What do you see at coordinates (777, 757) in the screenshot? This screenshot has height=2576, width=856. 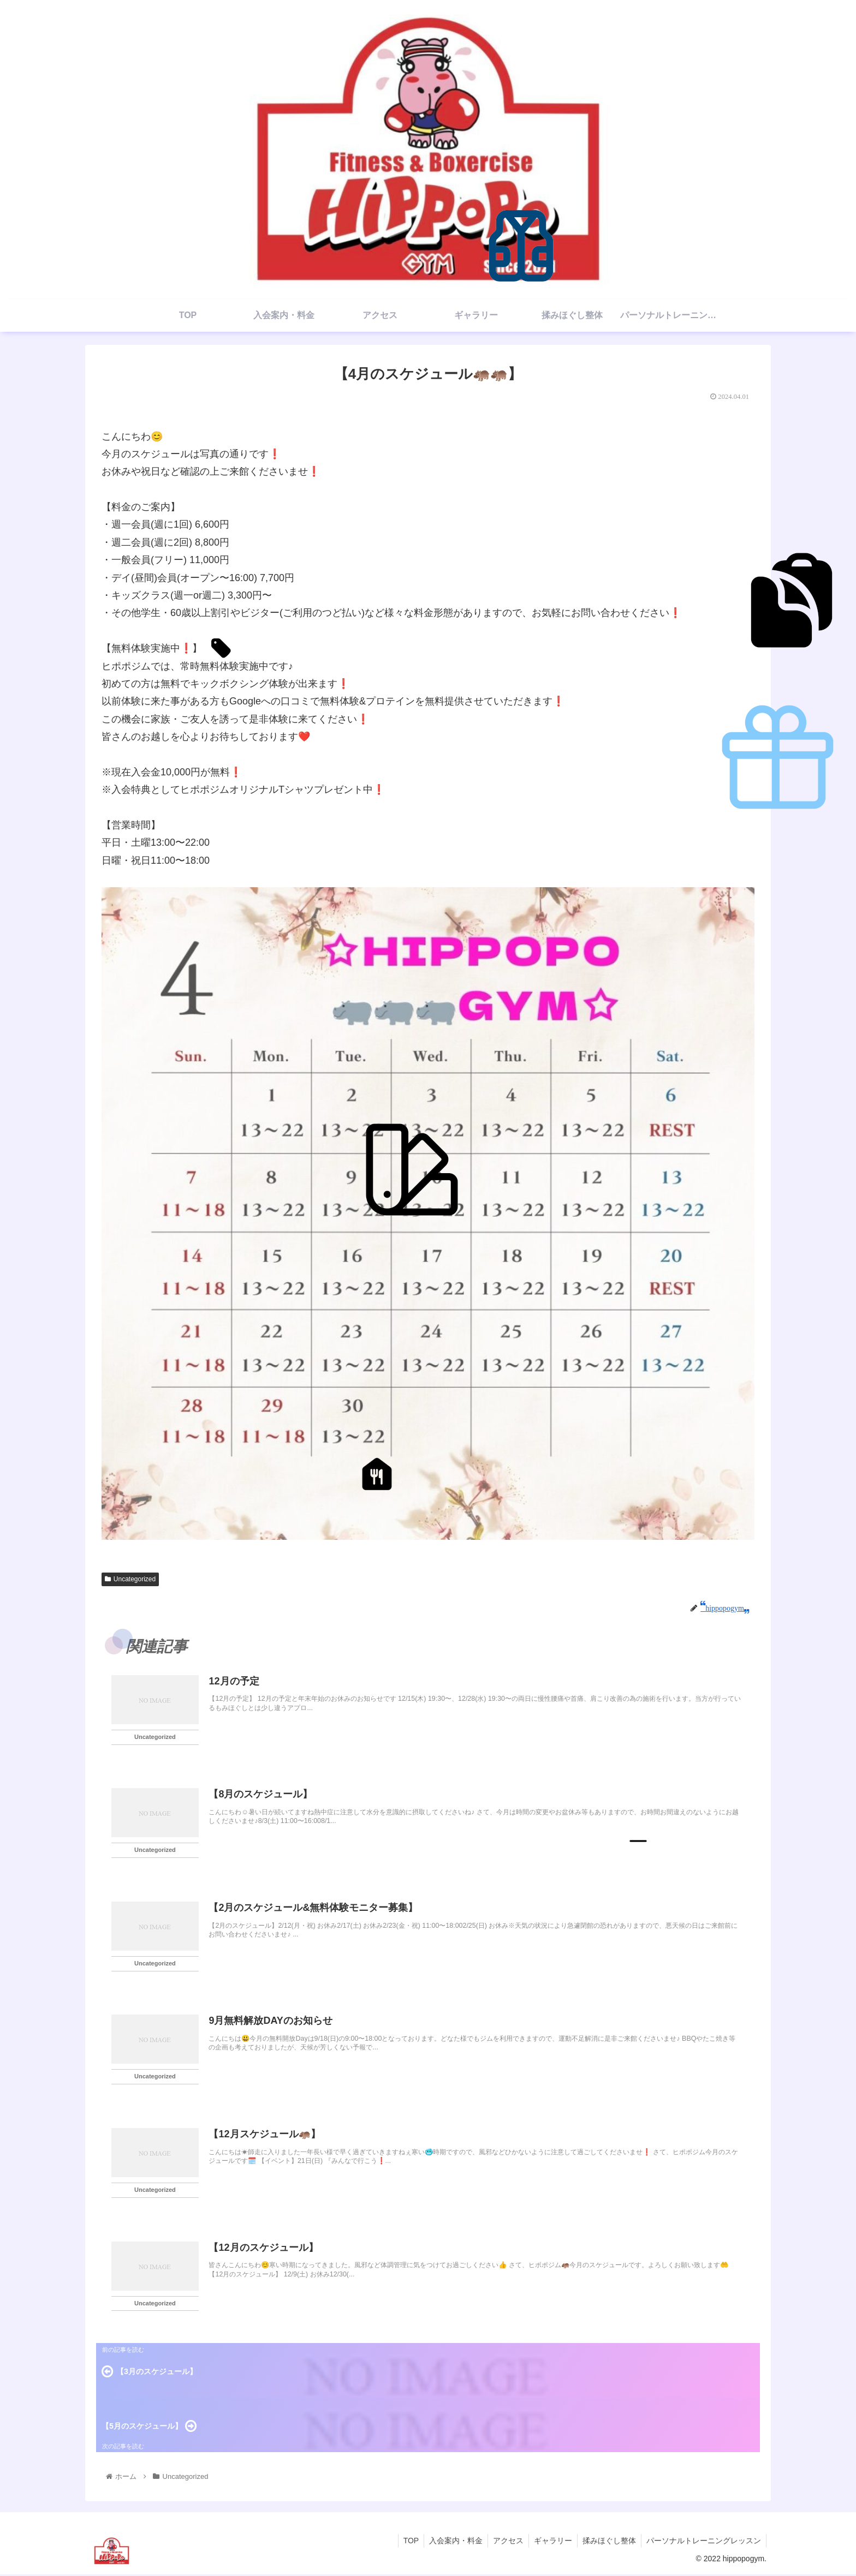 I see `view or send a gift` at bounding box center [777, 757].